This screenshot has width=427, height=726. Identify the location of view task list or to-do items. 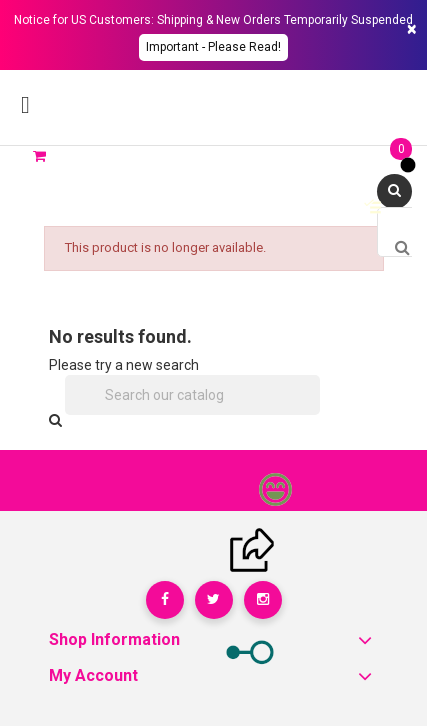
(372, 207).